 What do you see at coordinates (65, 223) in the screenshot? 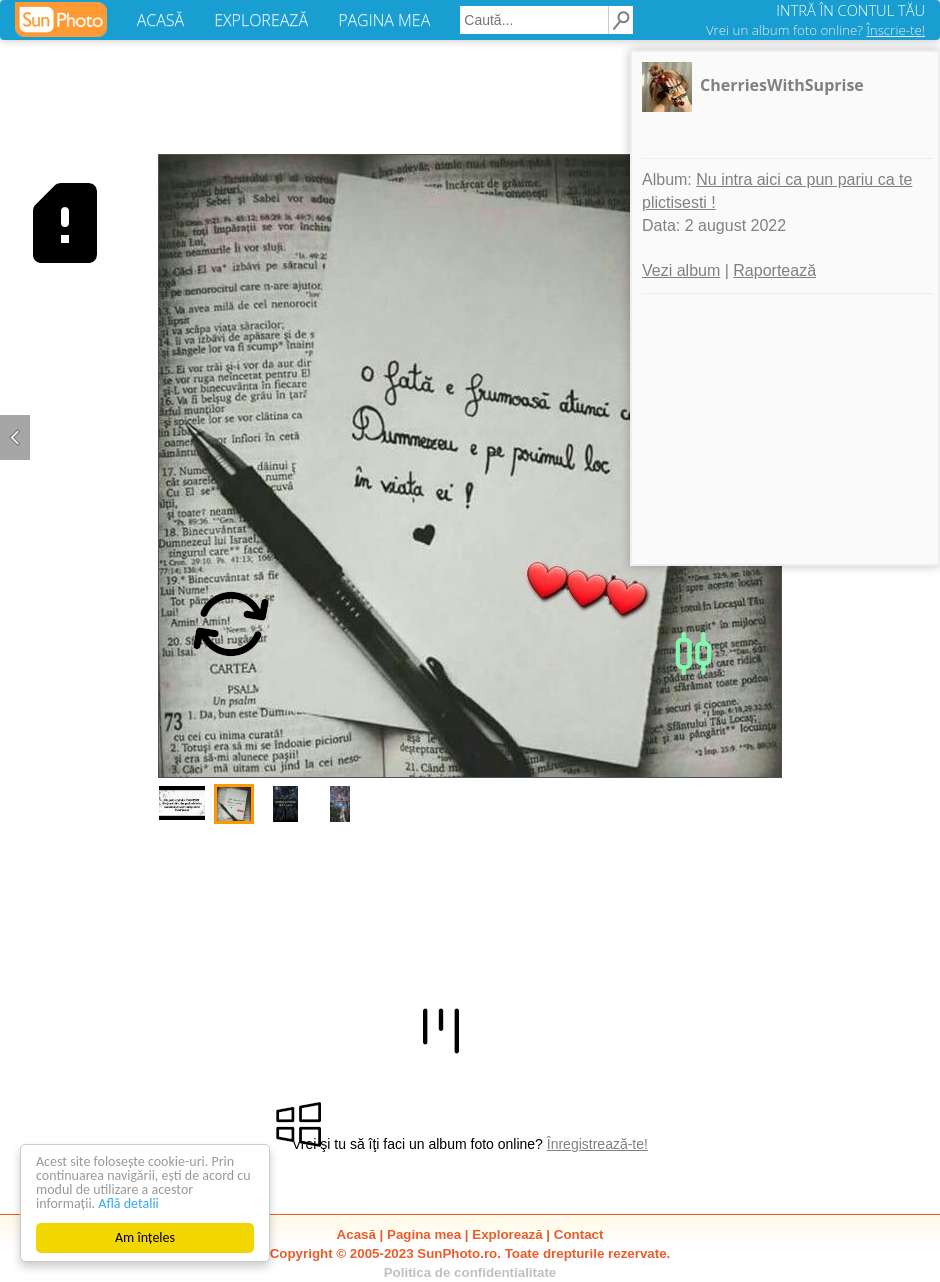
I see `indicates an issue with the SD card` at bounding box center [65, 223].